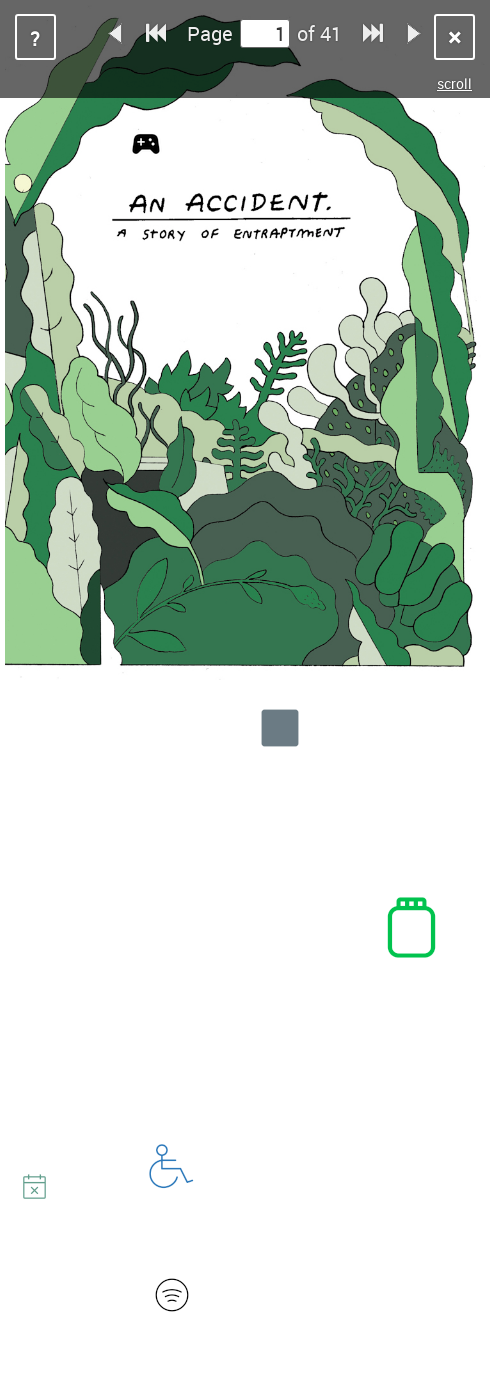 The height and width of the screenshot is (1397, 490). Describe the element at coordinates (146, 144) in the screenshot. I see `access gaming or esports features` at that location.